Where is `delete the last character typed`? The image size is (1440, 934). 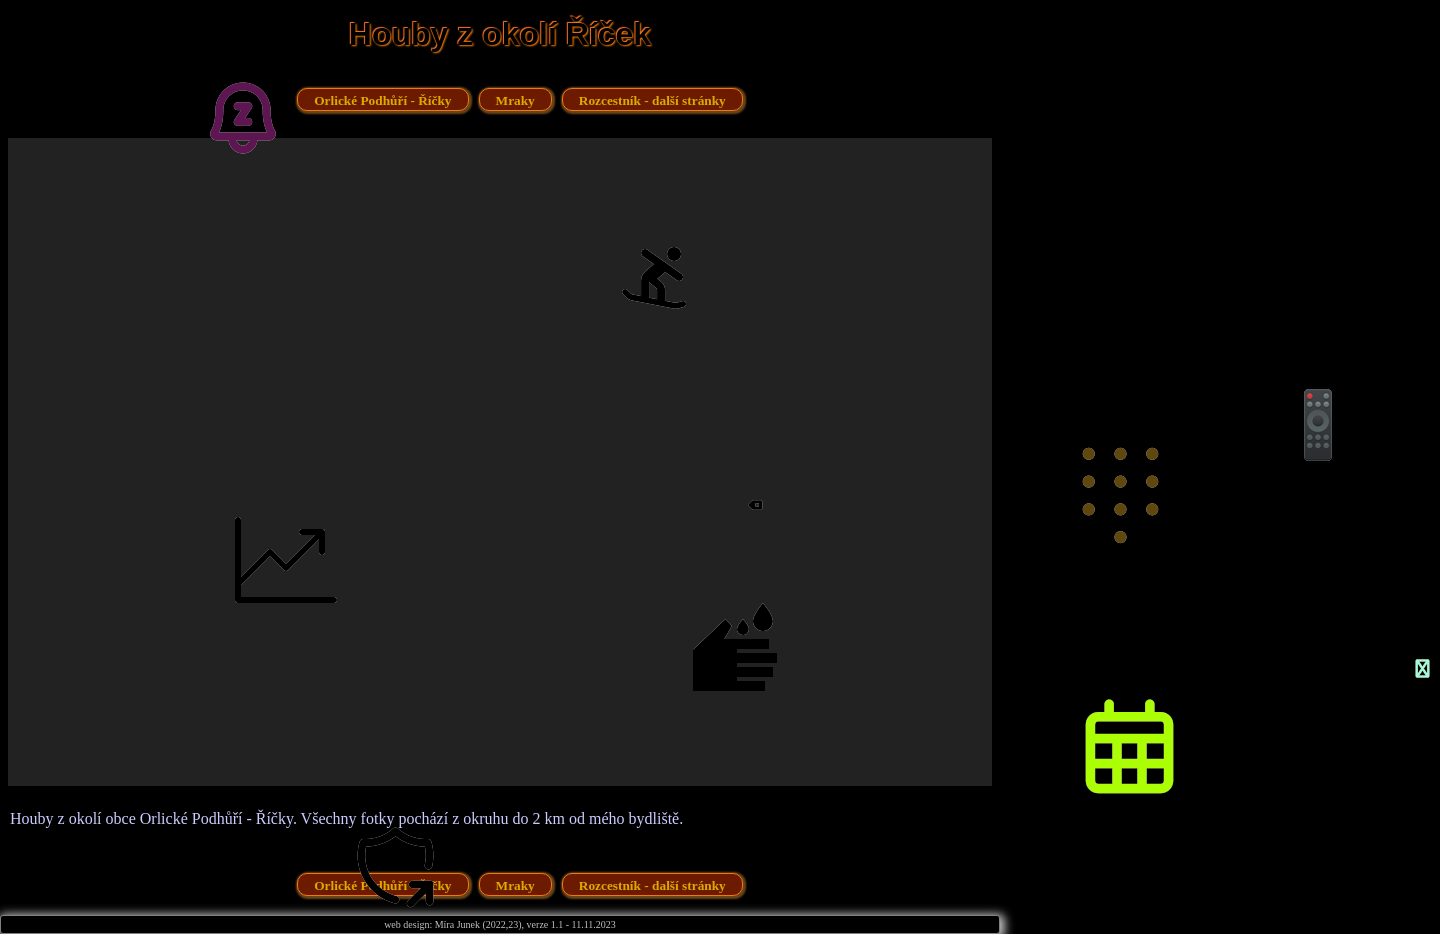 delete the last character typed is located at coordinates (756, 505).